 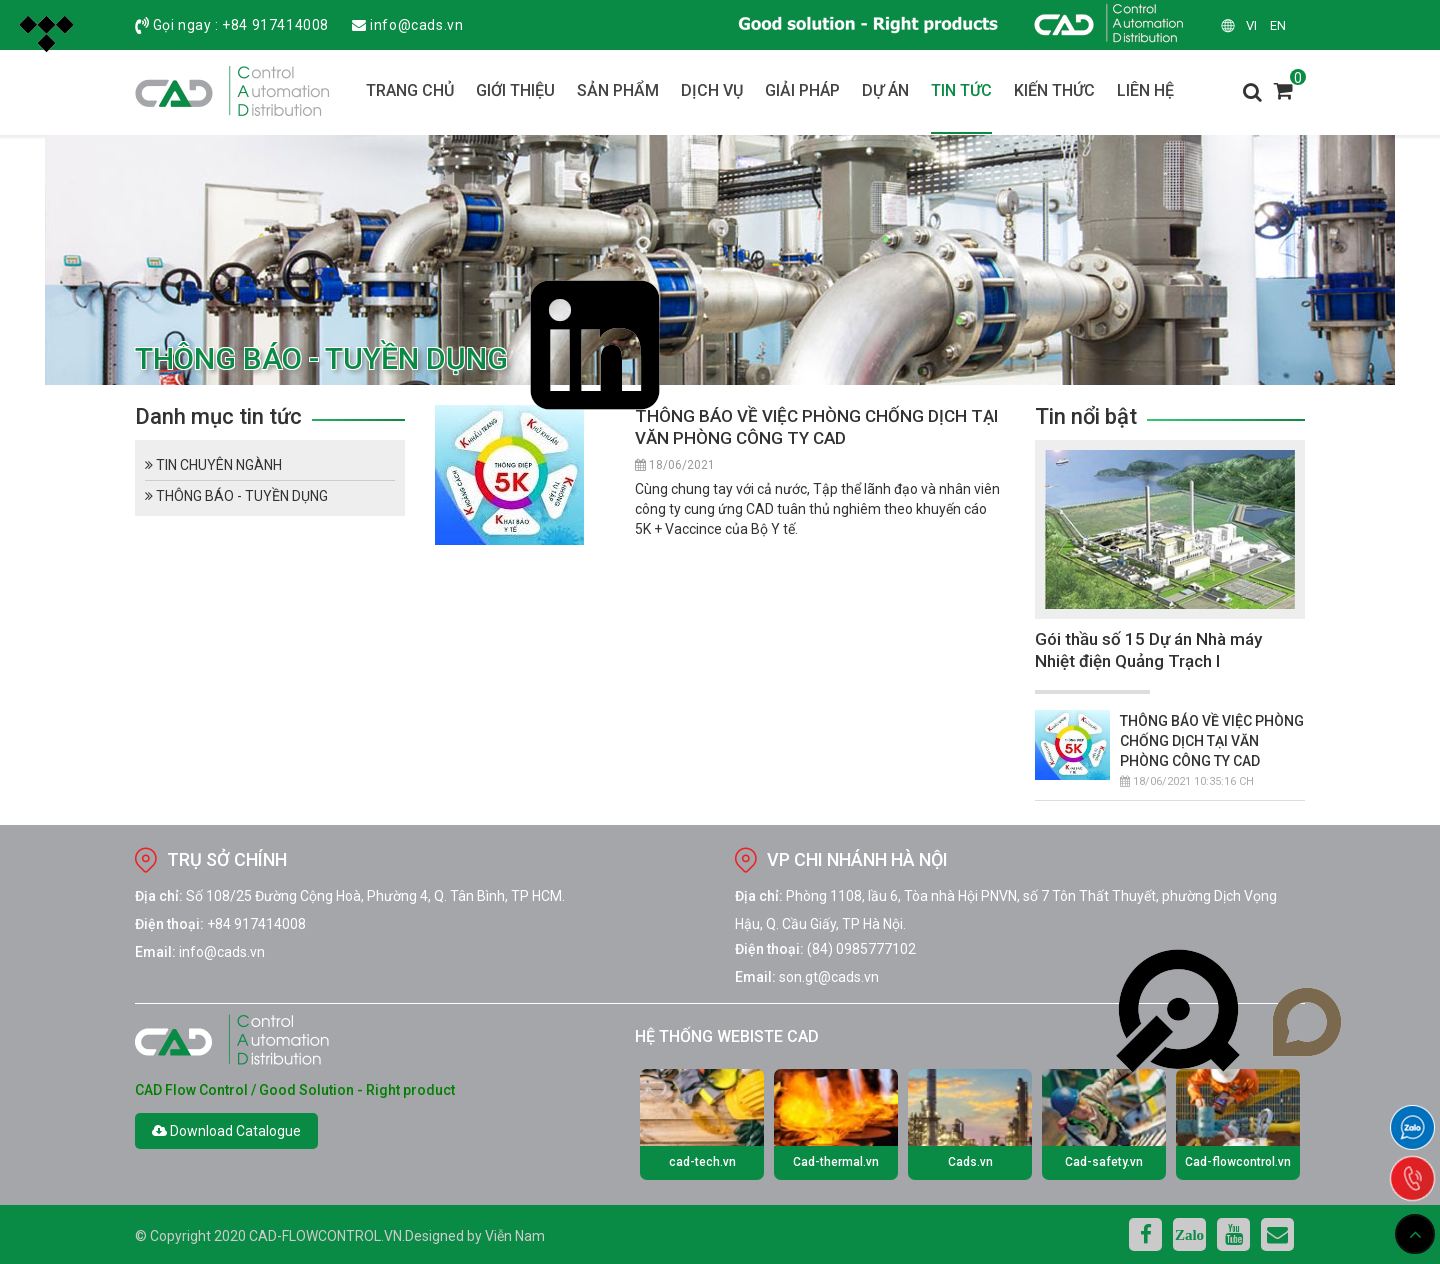 I want to click on open linkedin profile, so click(x=595, y=345).